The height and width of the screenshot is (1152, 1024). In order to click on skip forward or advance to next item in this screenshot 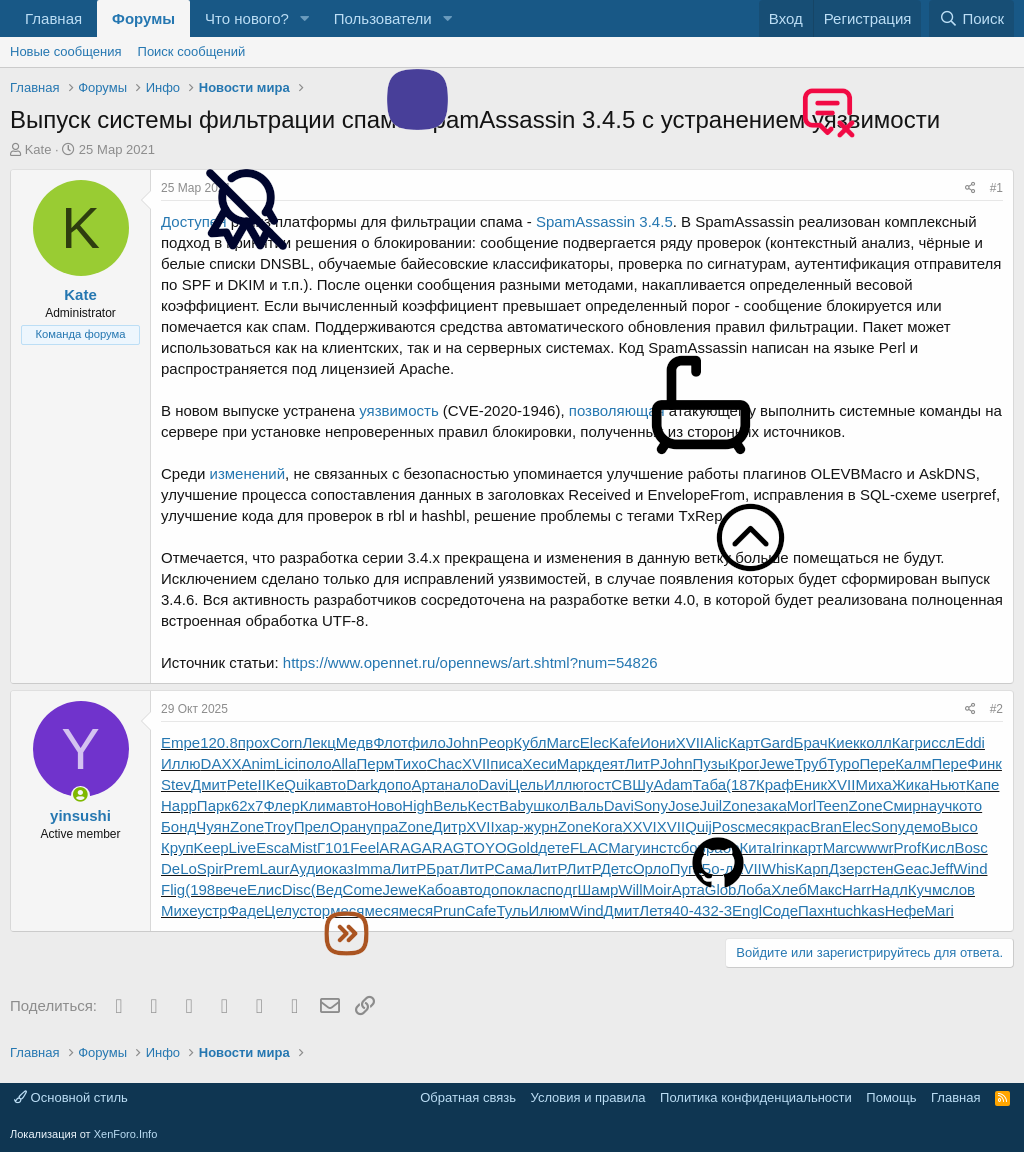, I will do `click(346, 933)`.